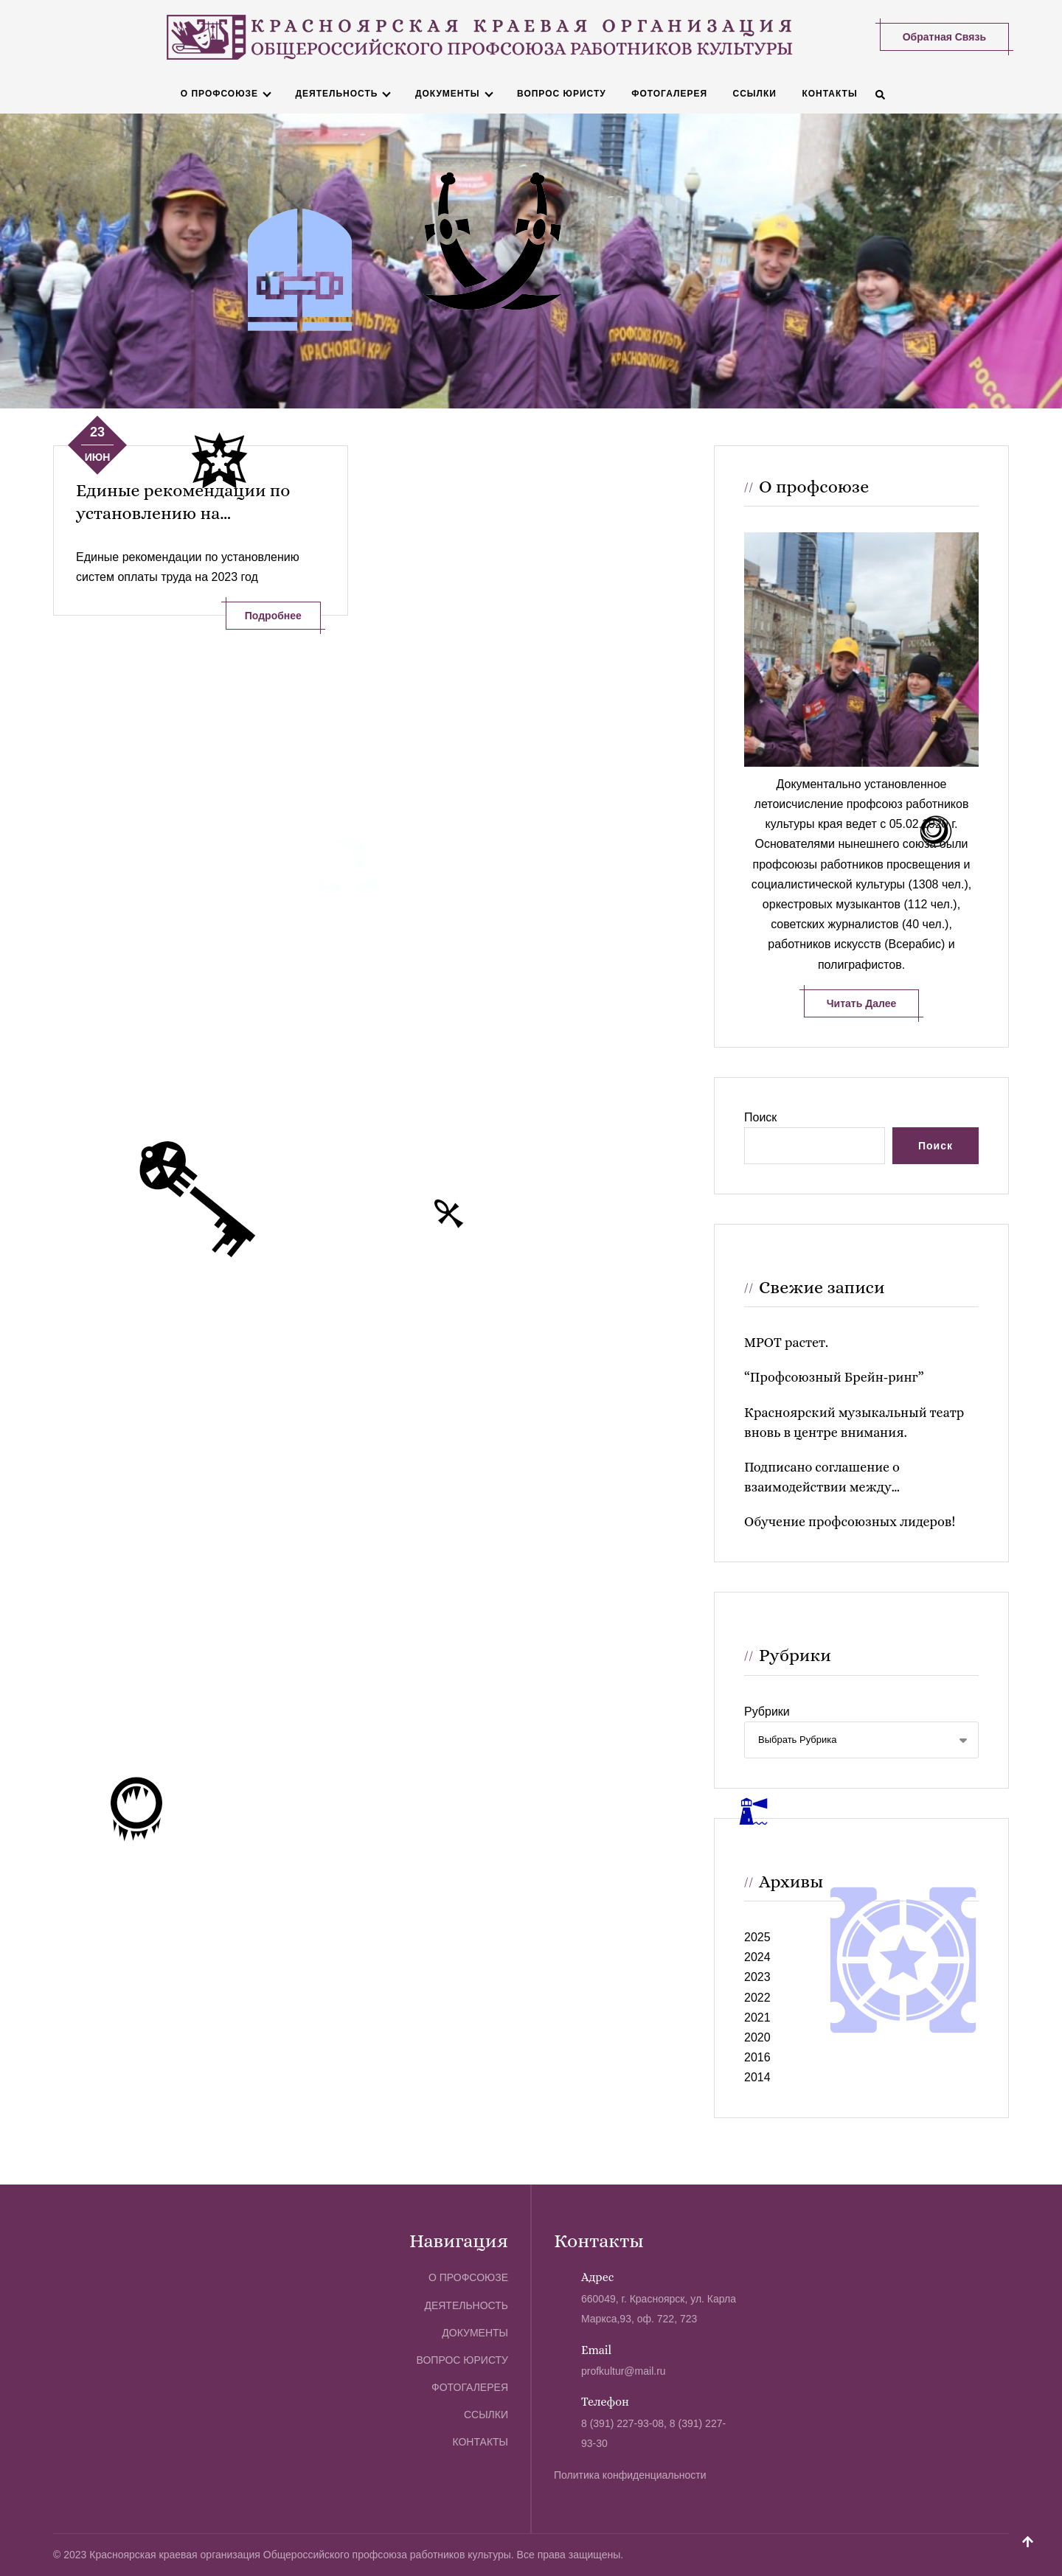 This screenshot has height=2576, width=1062. I want to click on a locked or inaccessible area in a game, so click(299, 265).